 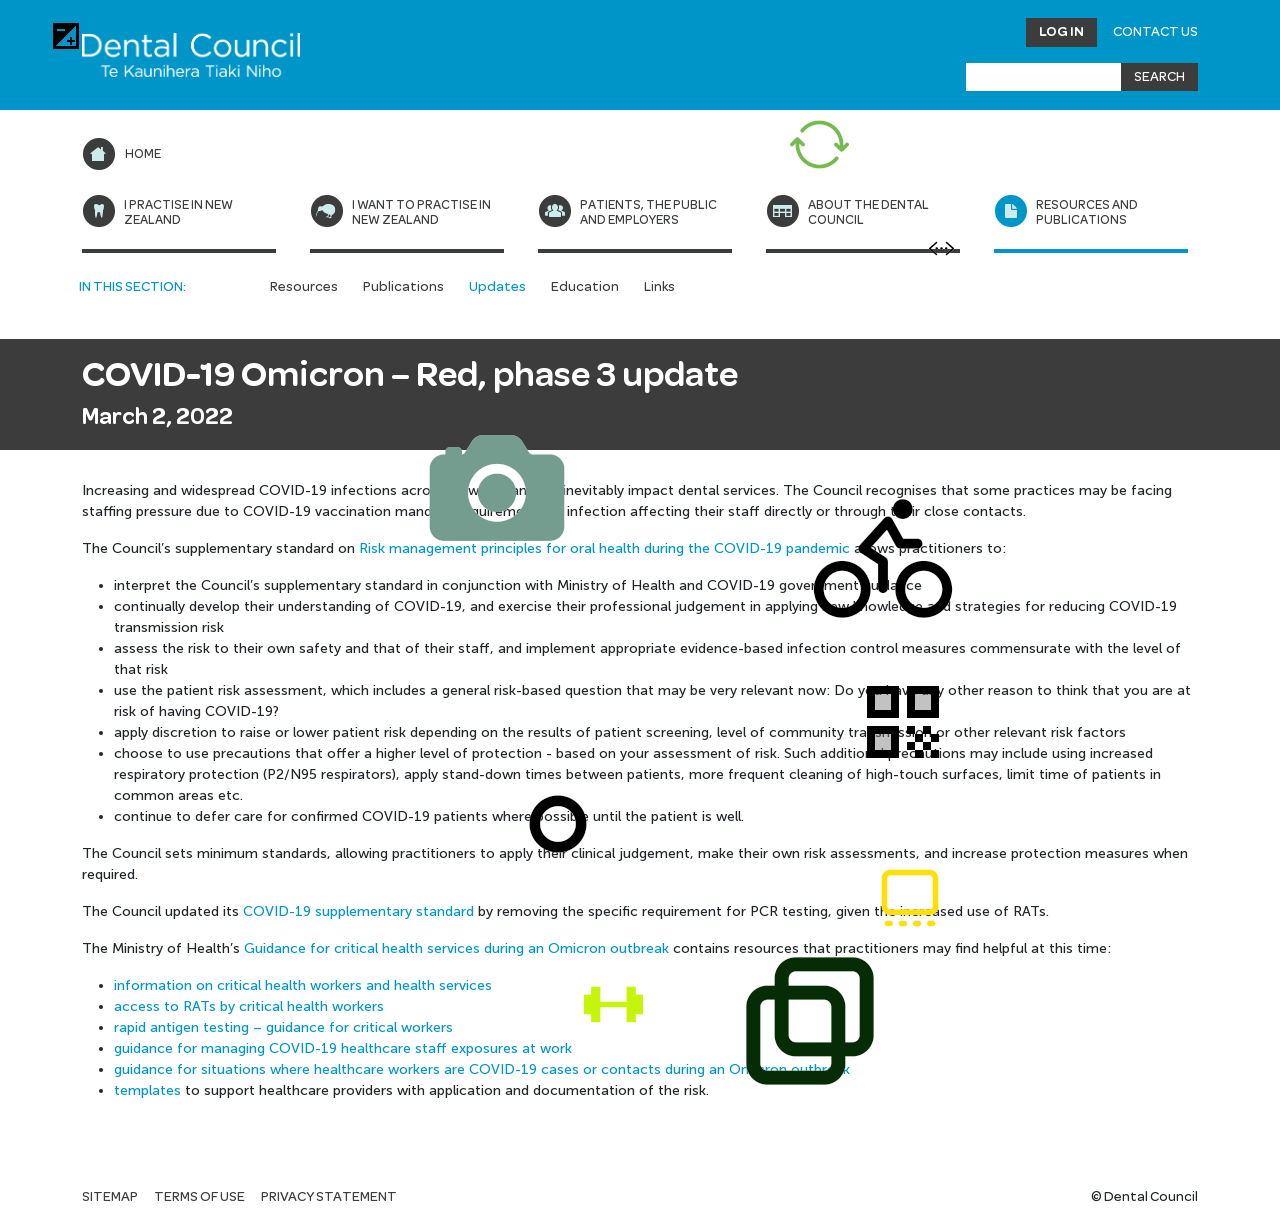 I want to click on sync data across devices, so click(x=819, y=144).